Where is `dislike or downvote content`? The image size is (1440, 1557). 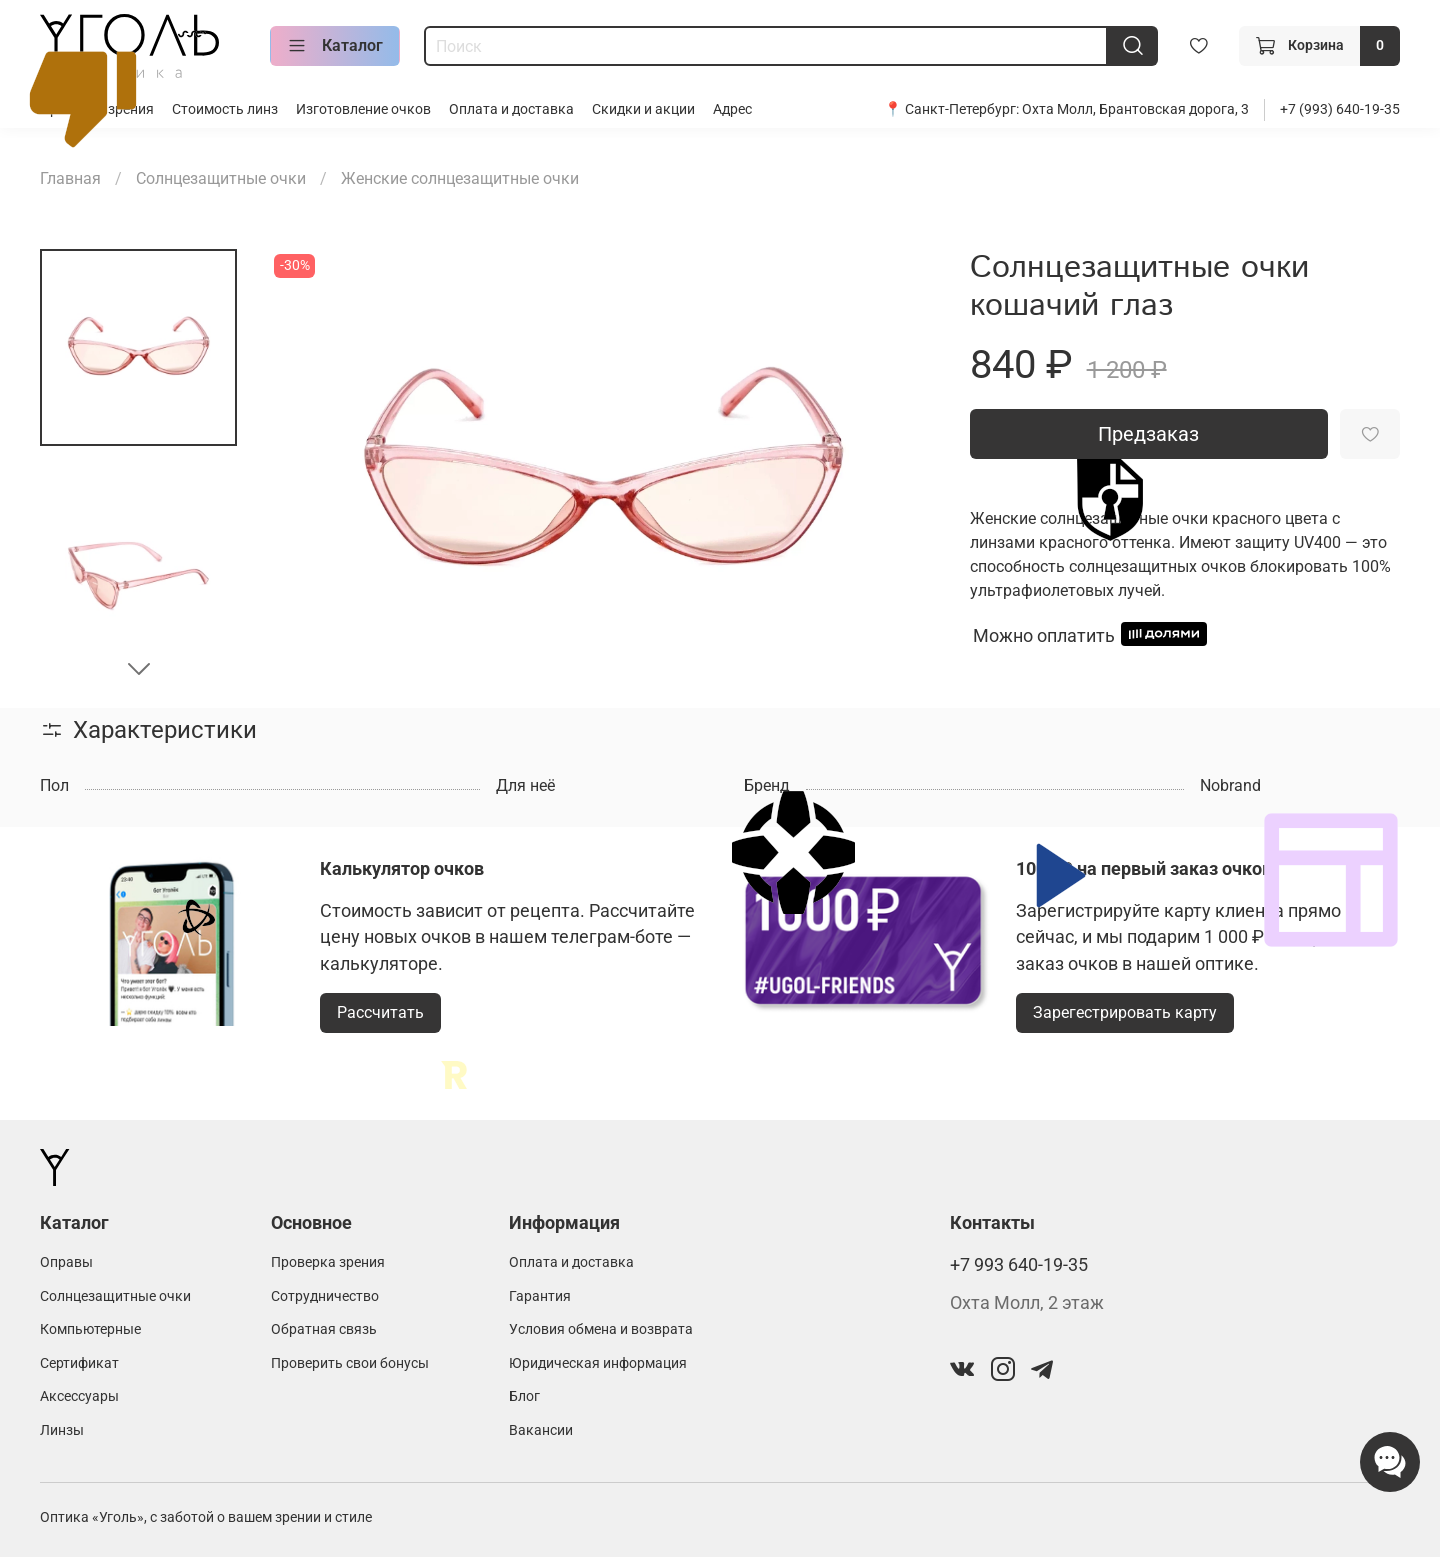
dislike or downvote content is located at coordinates (83, 95).